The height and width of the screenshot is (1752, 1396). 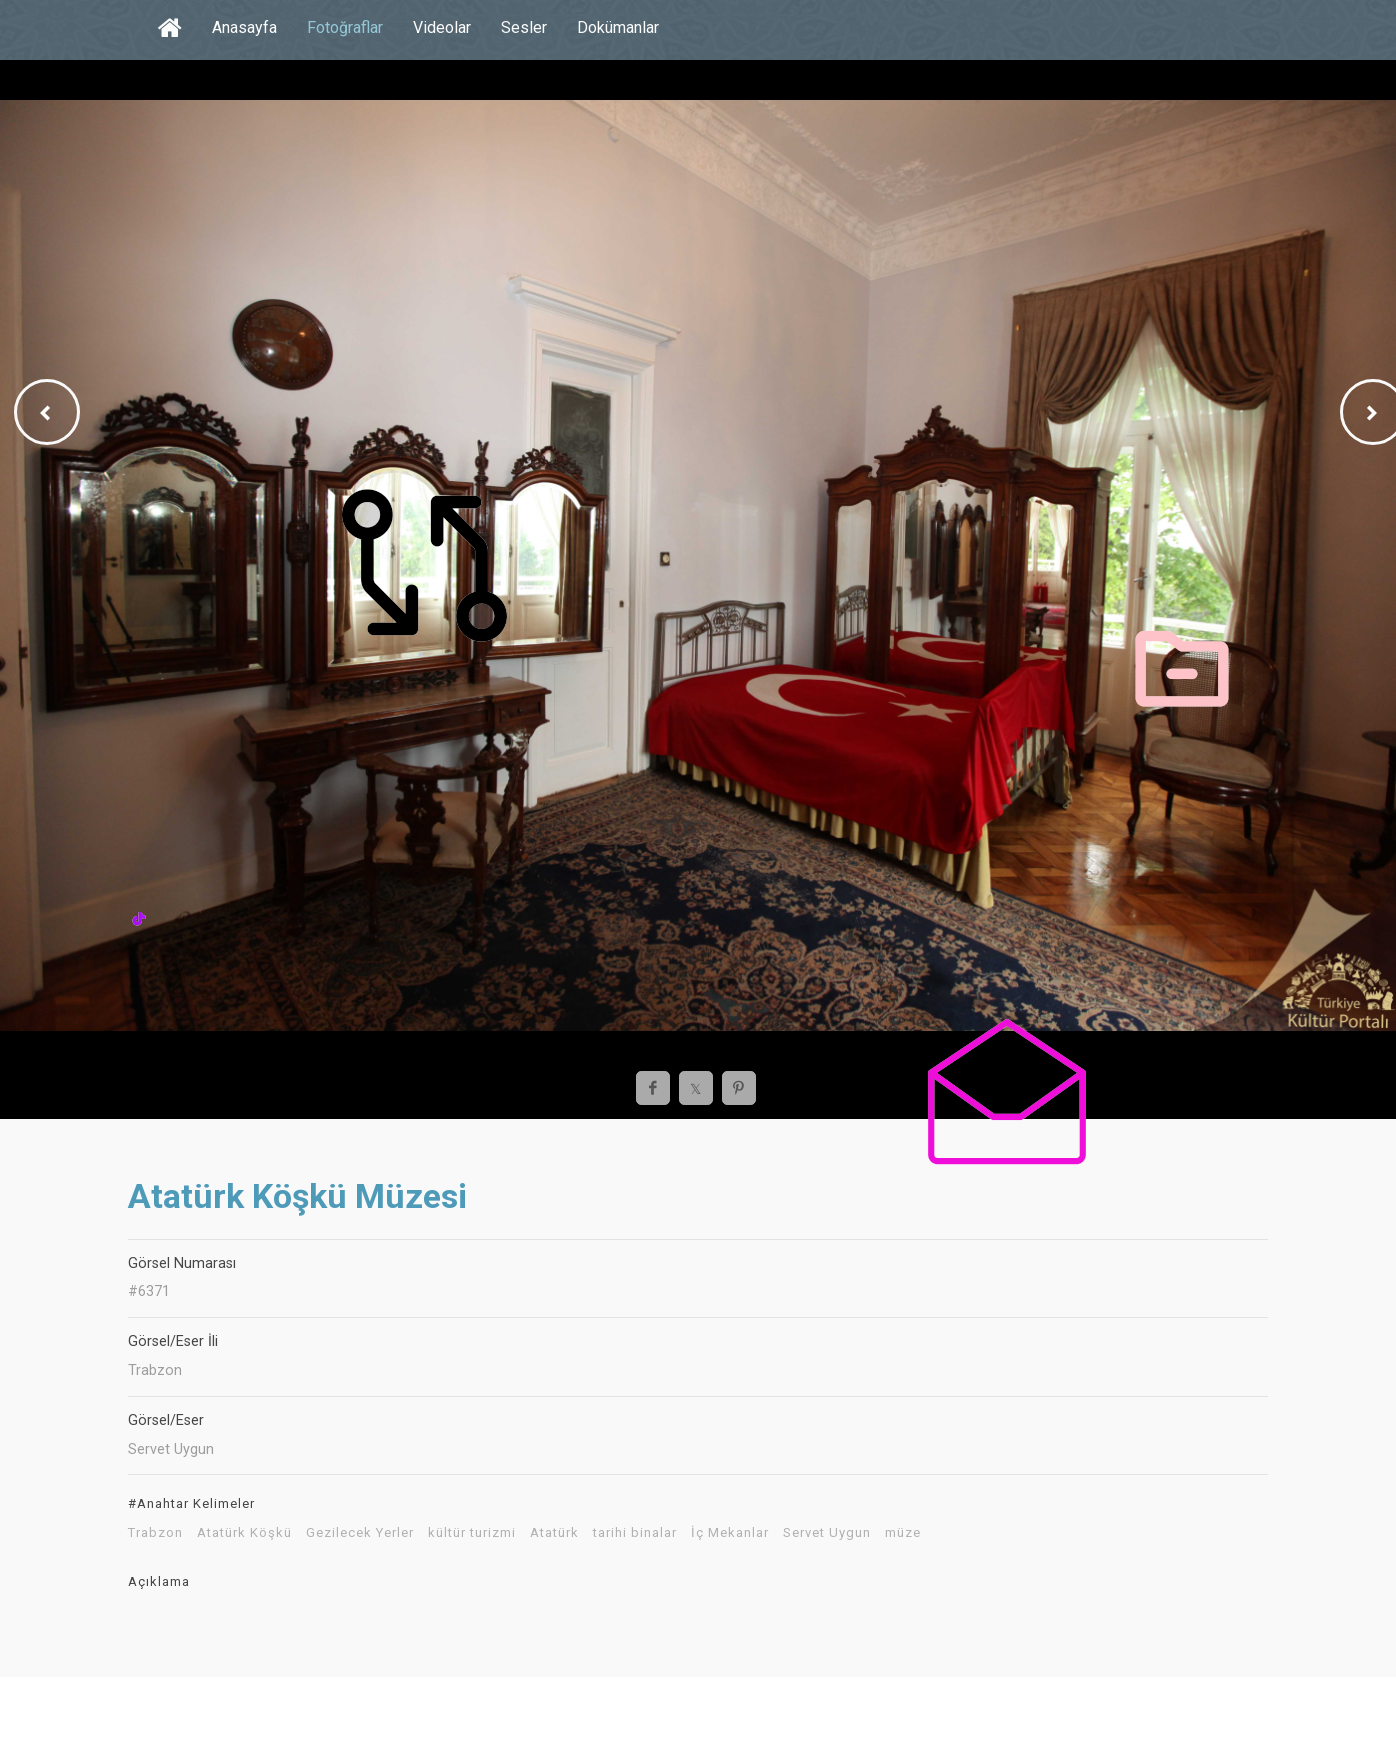 I want to click on view code changes between versions, so click(x=424, y=565).